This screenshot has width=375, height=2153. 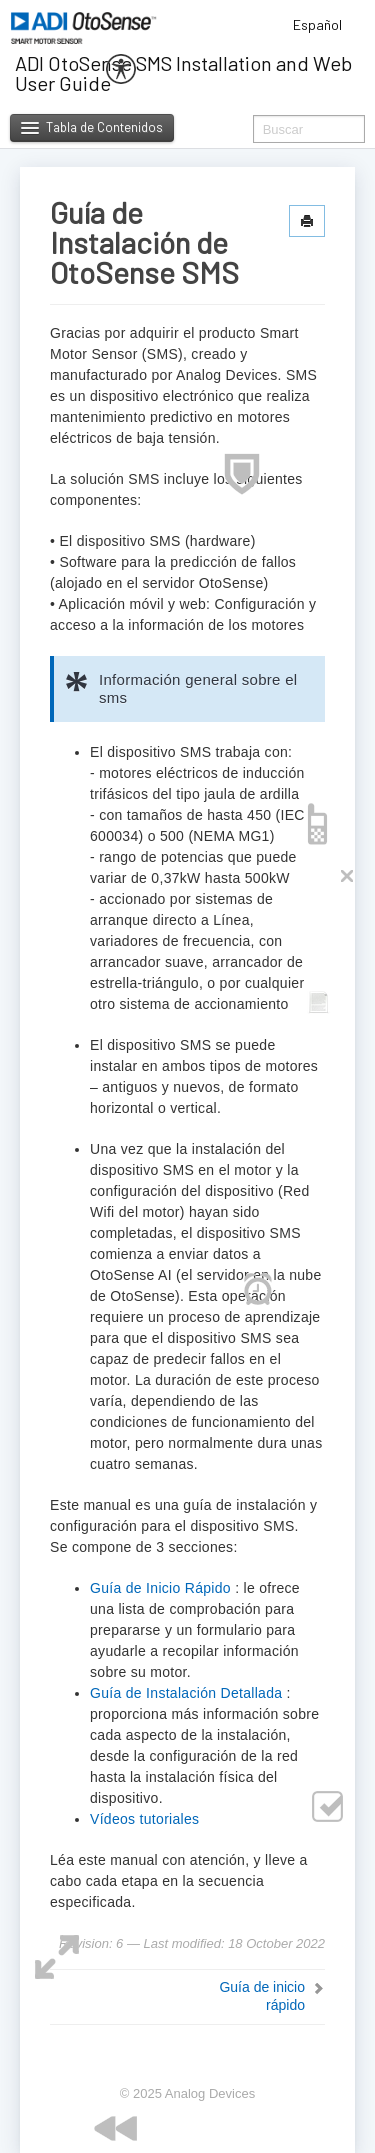 I want to click on rewind or seek backward in media playback, so click(x=115, y=2128).